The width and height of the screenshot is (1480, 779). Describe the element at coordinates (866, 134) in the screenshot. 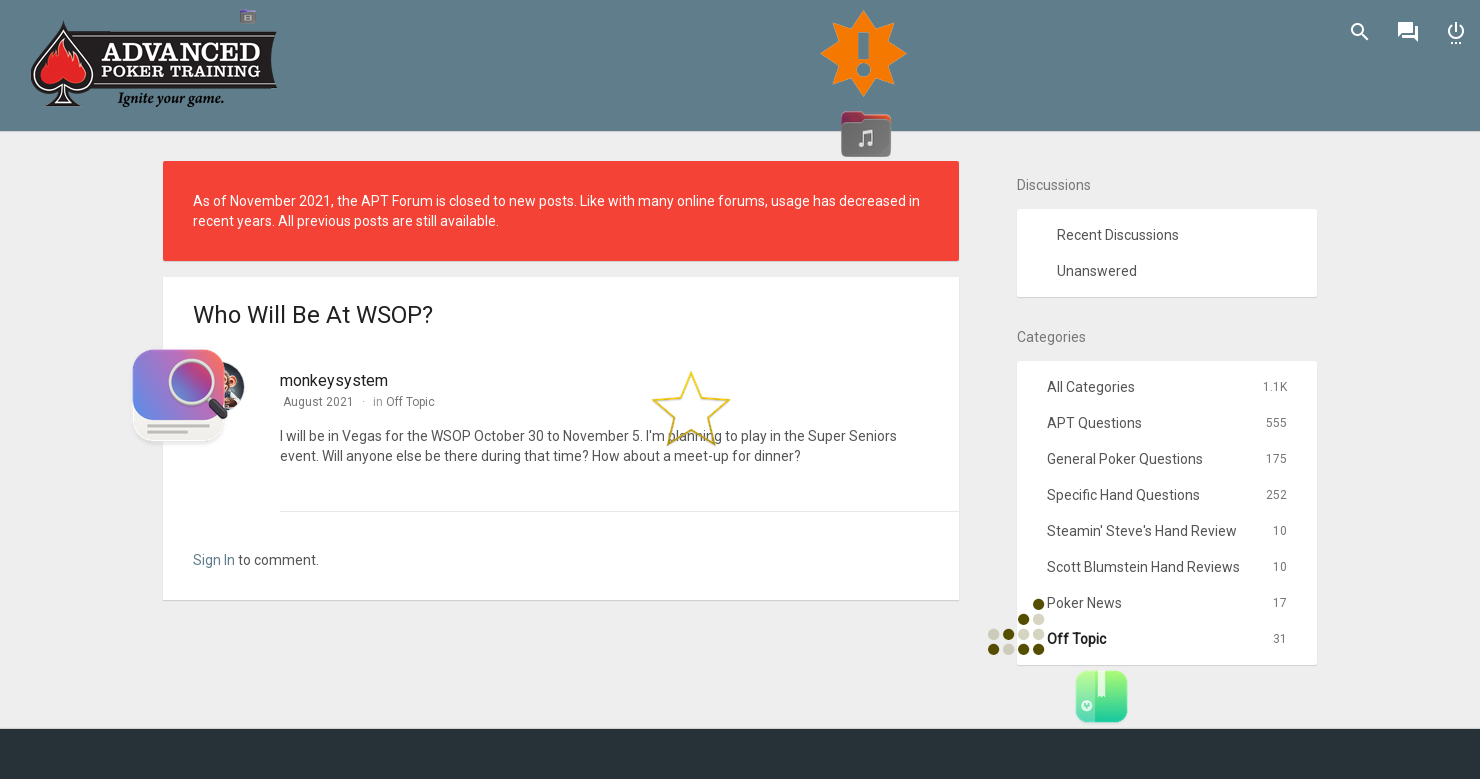

I see `open your music folder` at that location.